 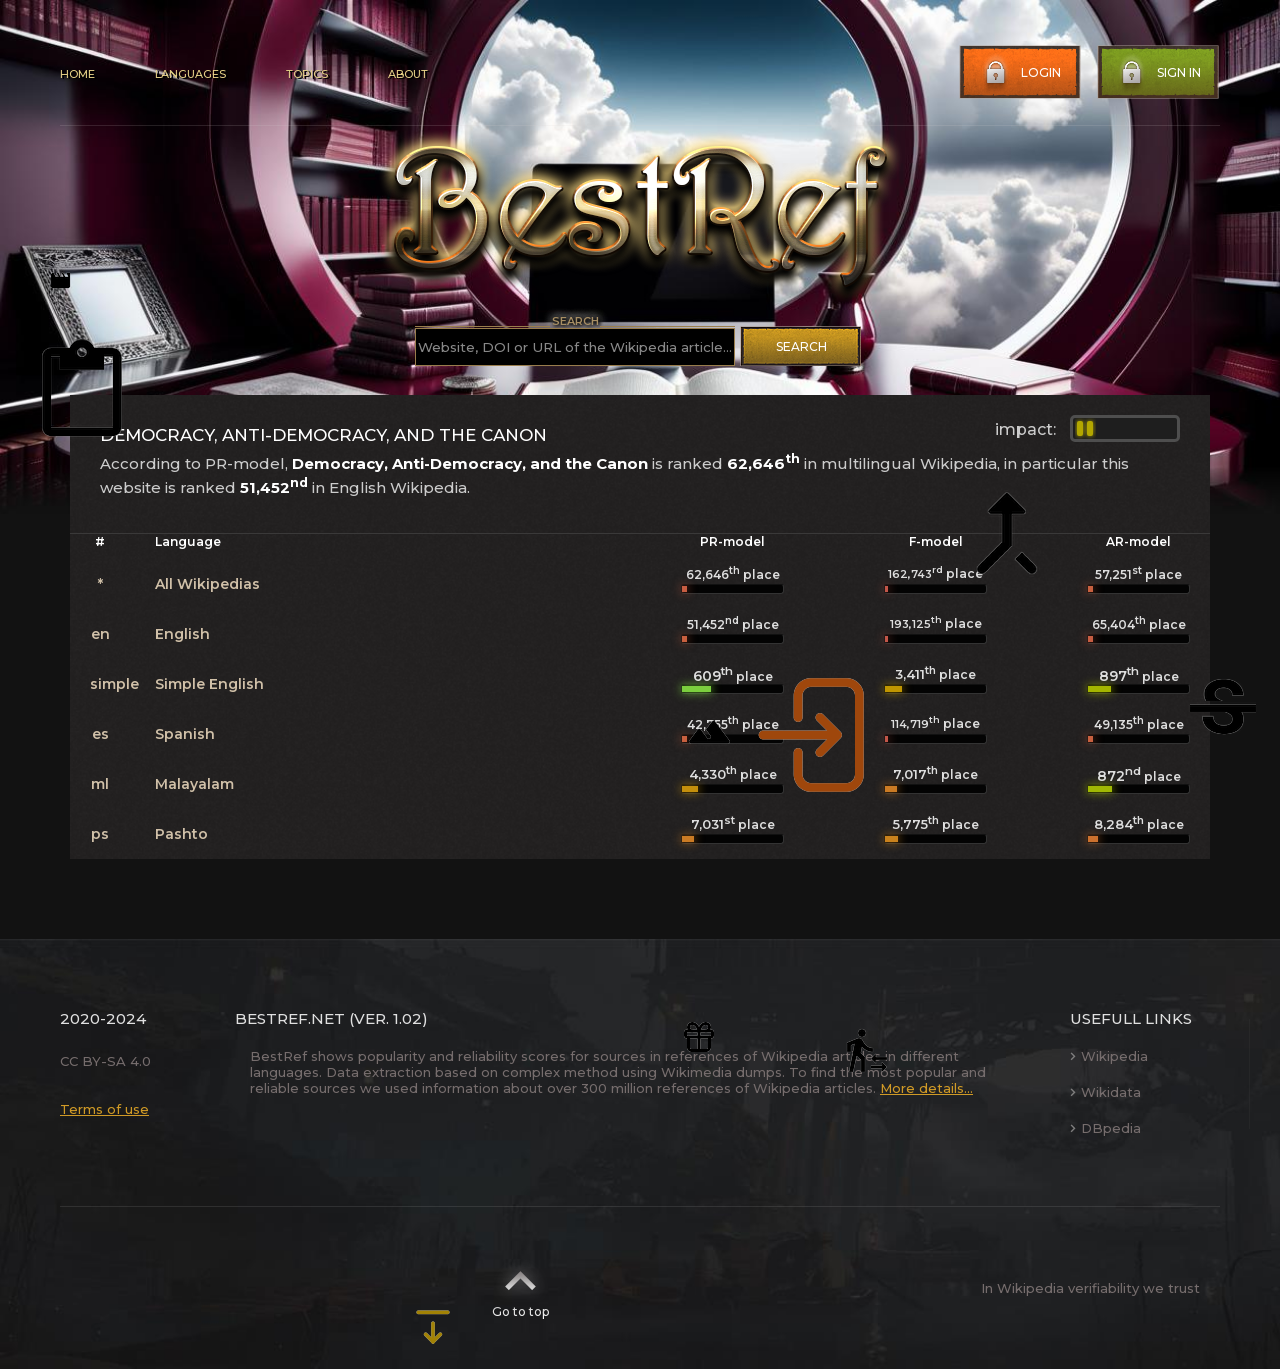 I want to click on paste content from clipboard, so click(x=82, y=392).